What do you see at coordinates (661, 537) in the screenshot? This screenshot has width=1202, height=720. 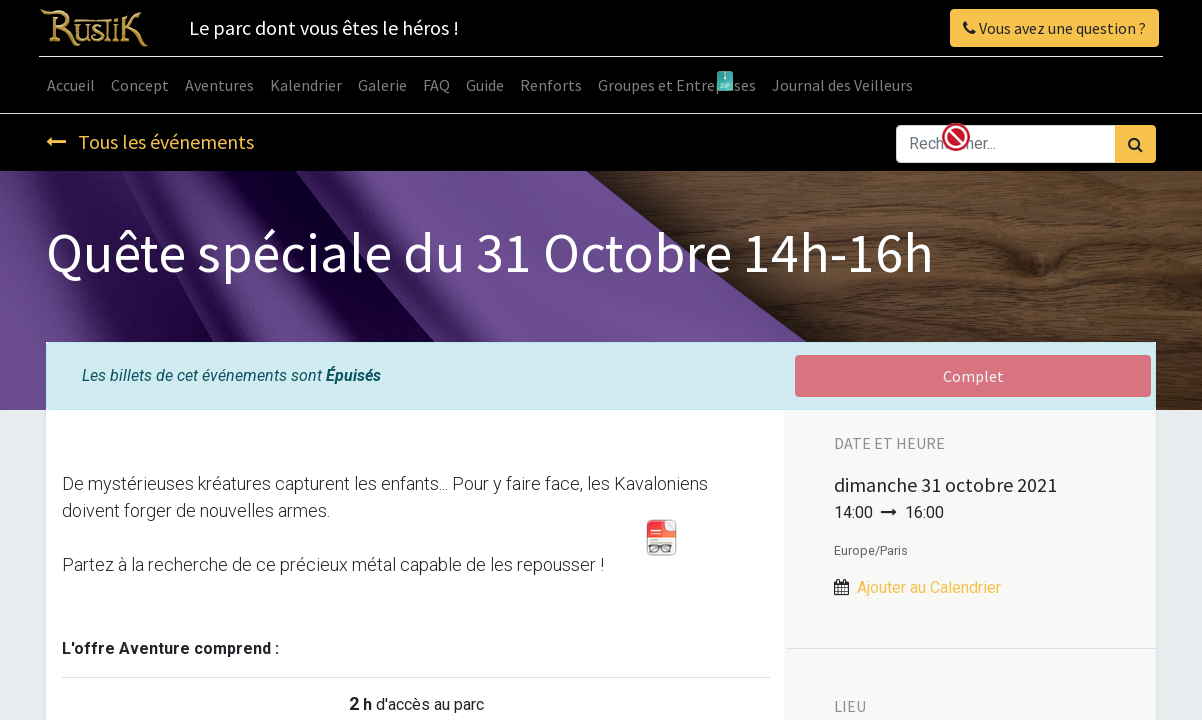 I see `open the papers document viewer app` at bounding box center [661, 537].